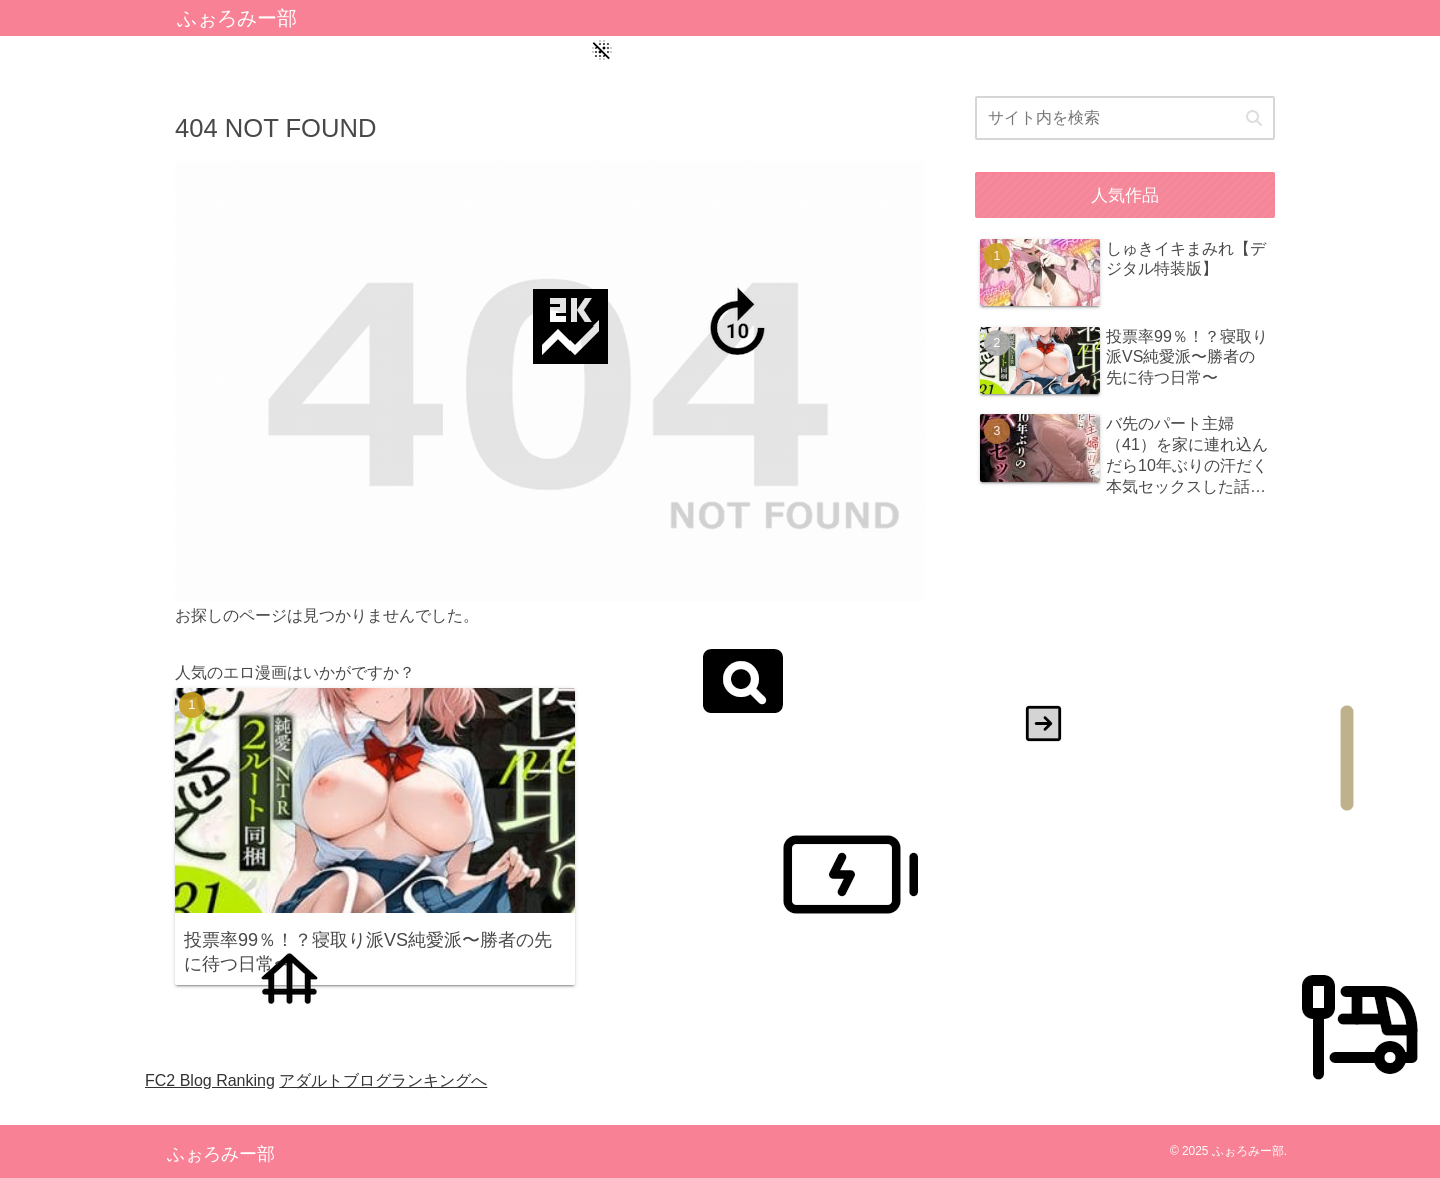 The width and height of the screenshot is (1440, 1178). Describe the element at coordinates (848, 874) in the screenshot. I see `indicates device is currently charging` at that location.